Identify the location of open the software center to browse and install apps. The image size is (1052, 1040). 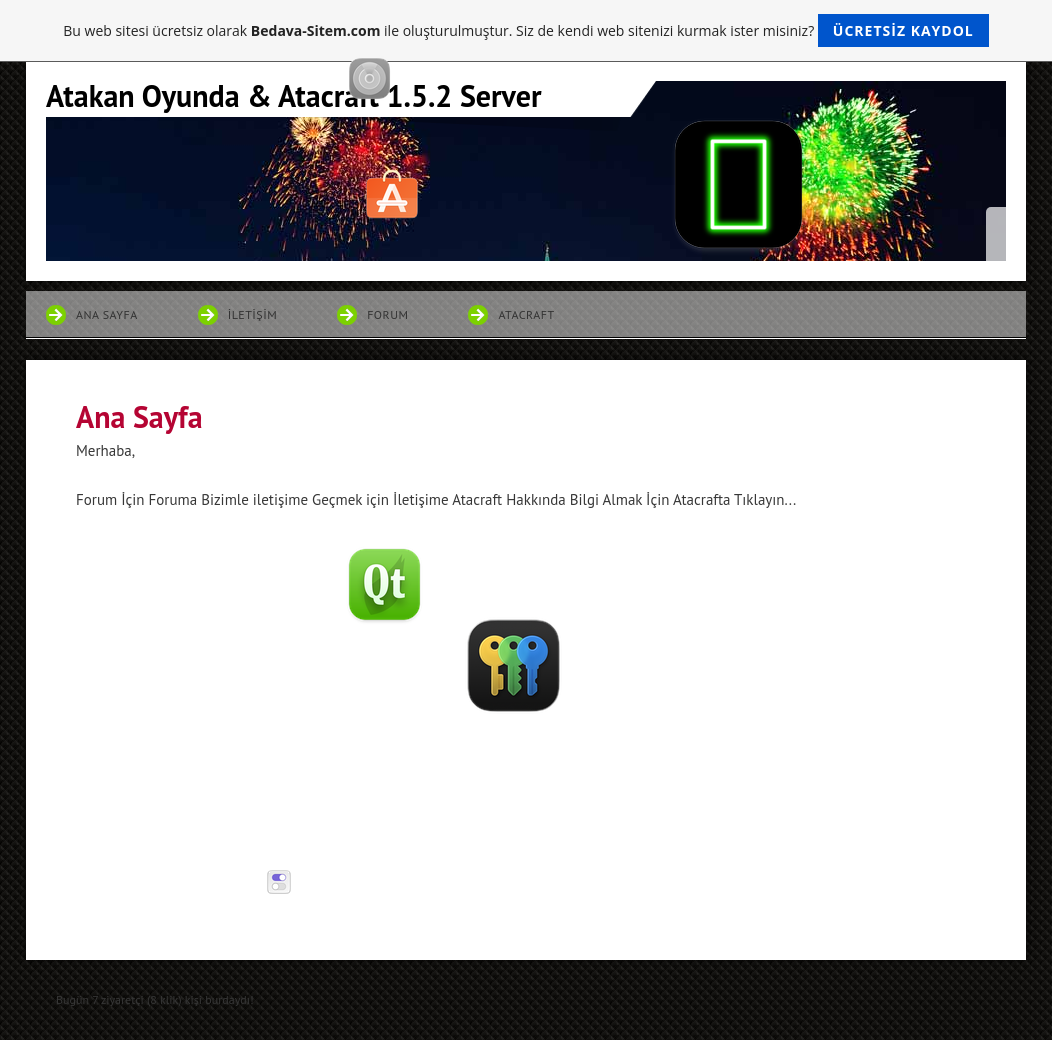
(392, 198).